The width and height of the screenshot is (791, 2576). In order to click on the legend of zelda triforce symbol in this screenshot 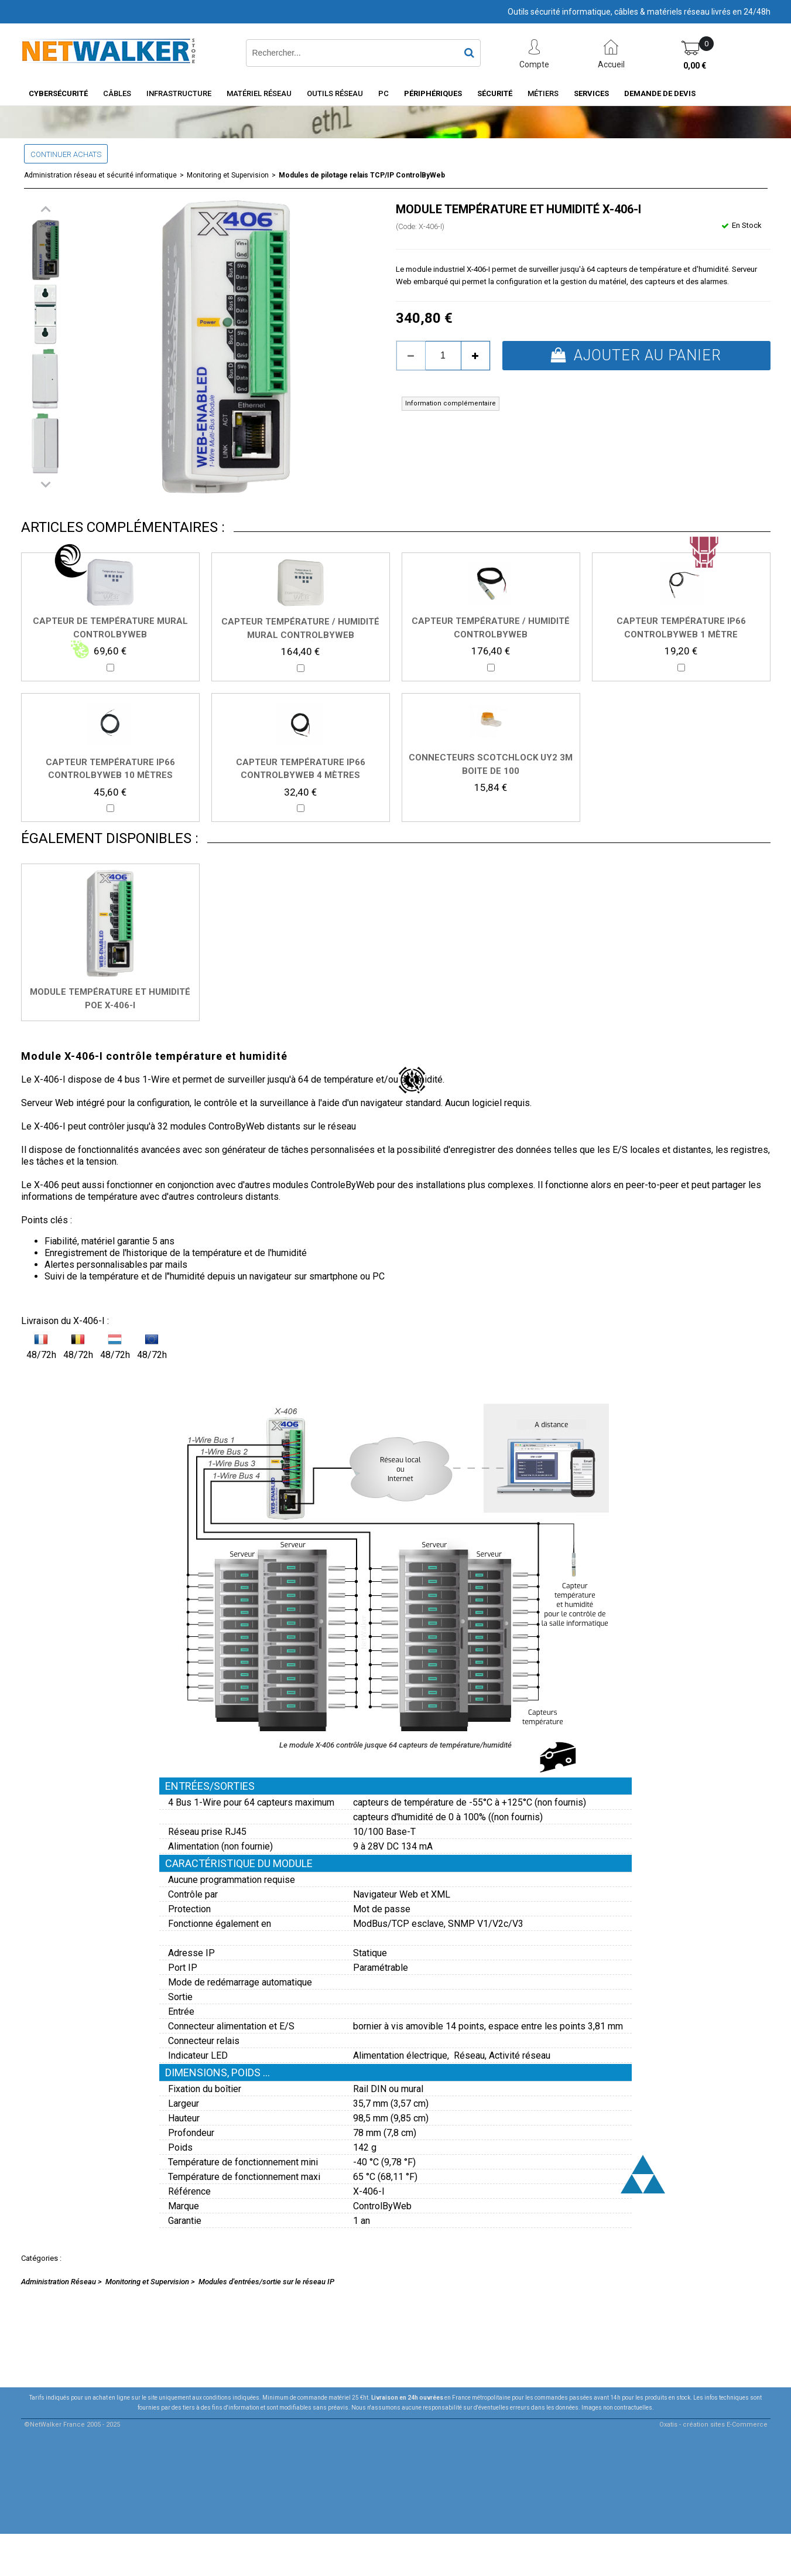, I will do `click(643, 2174)`.